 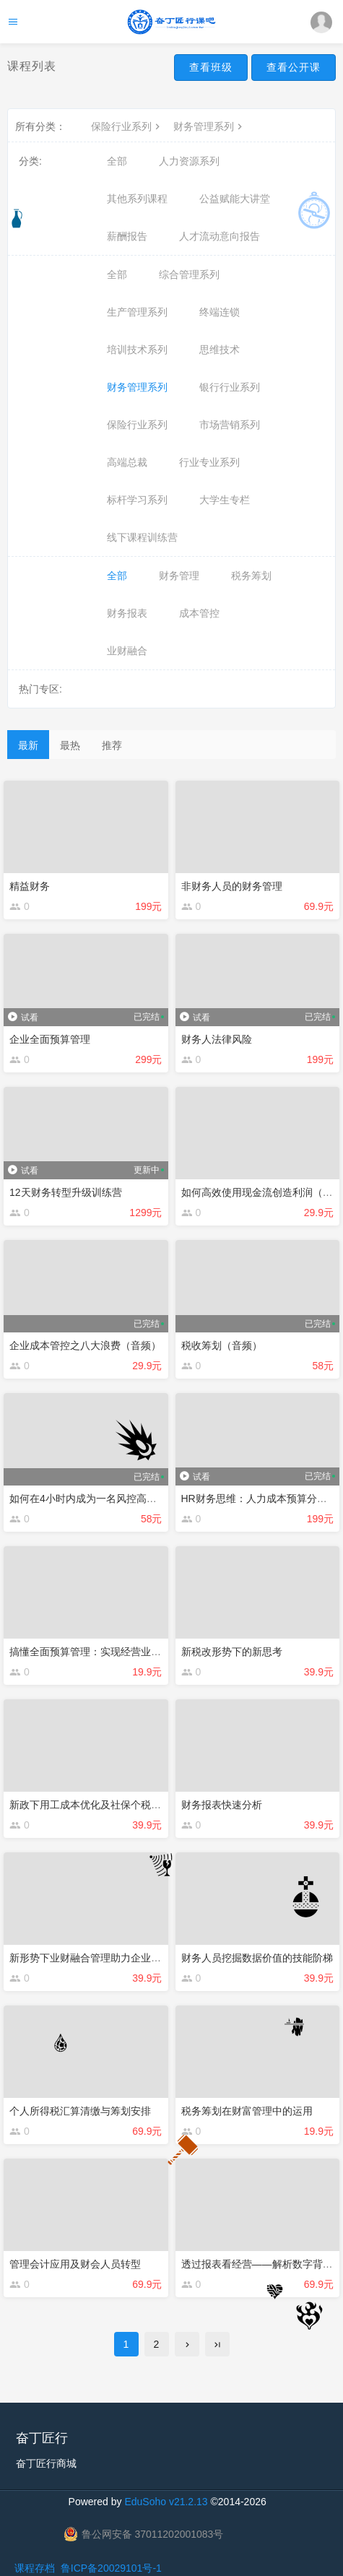 I want to click on holy hand grenade item or power-up in a game, so click(x=305, y=1896).